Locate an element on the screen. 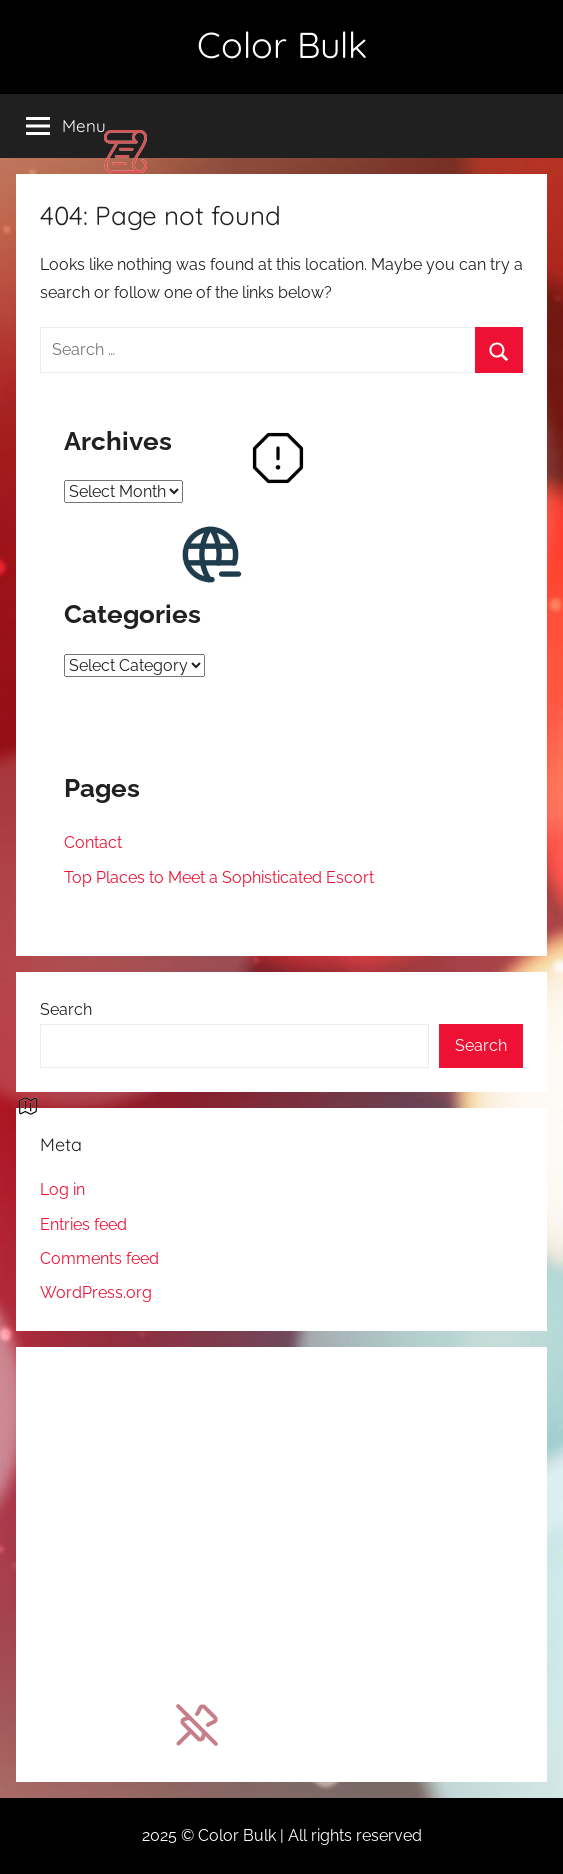  unpin an item from your saved list is located at coordinates (197, 1725).